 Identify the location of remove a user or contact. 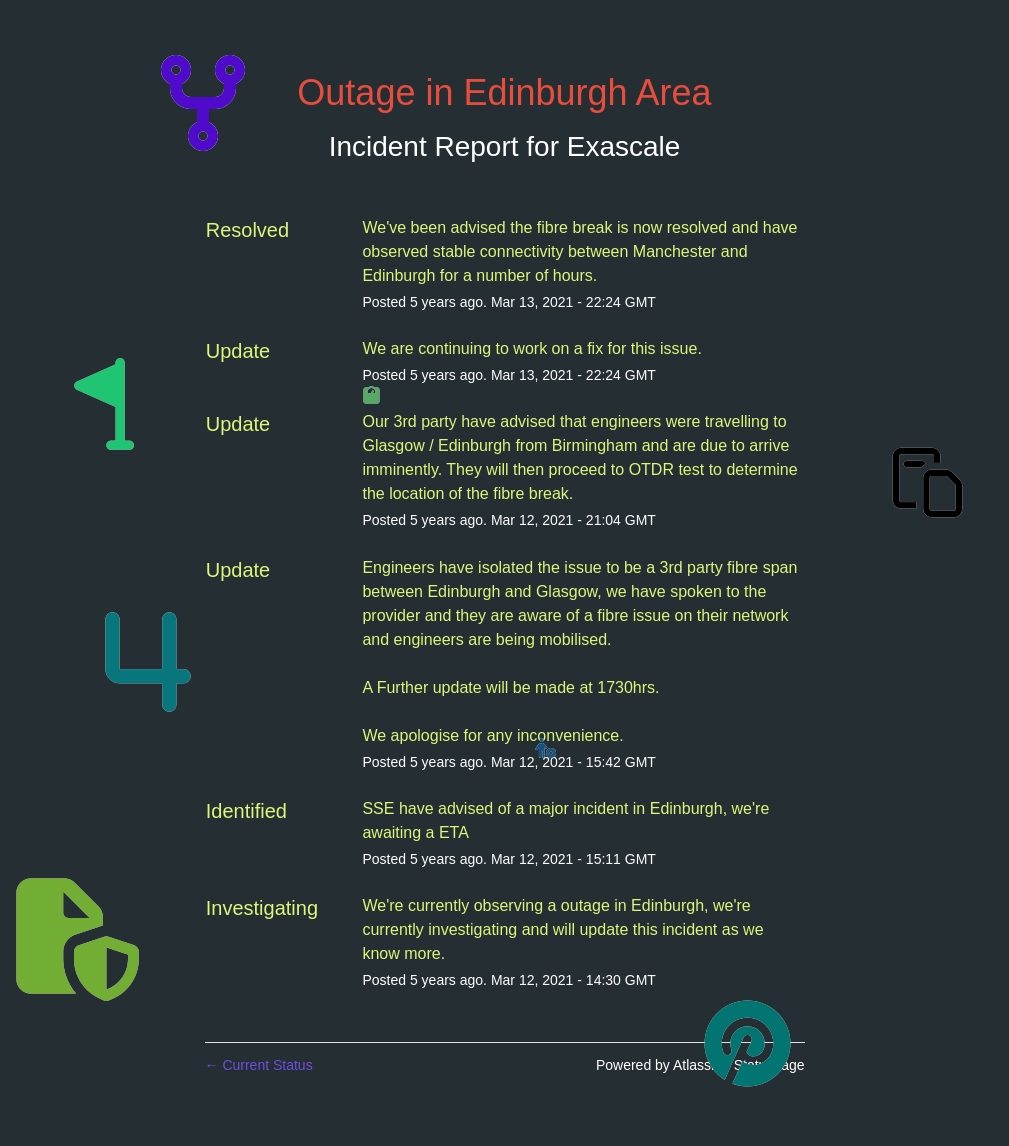
(545, 748).